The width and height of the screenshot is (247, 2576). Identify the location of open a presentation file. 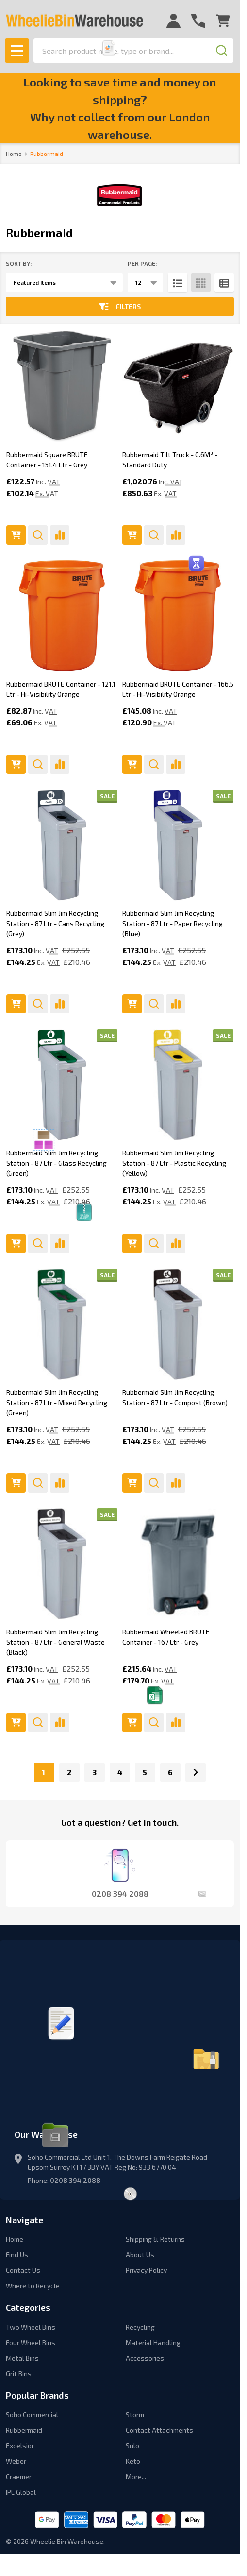
(109, 48).